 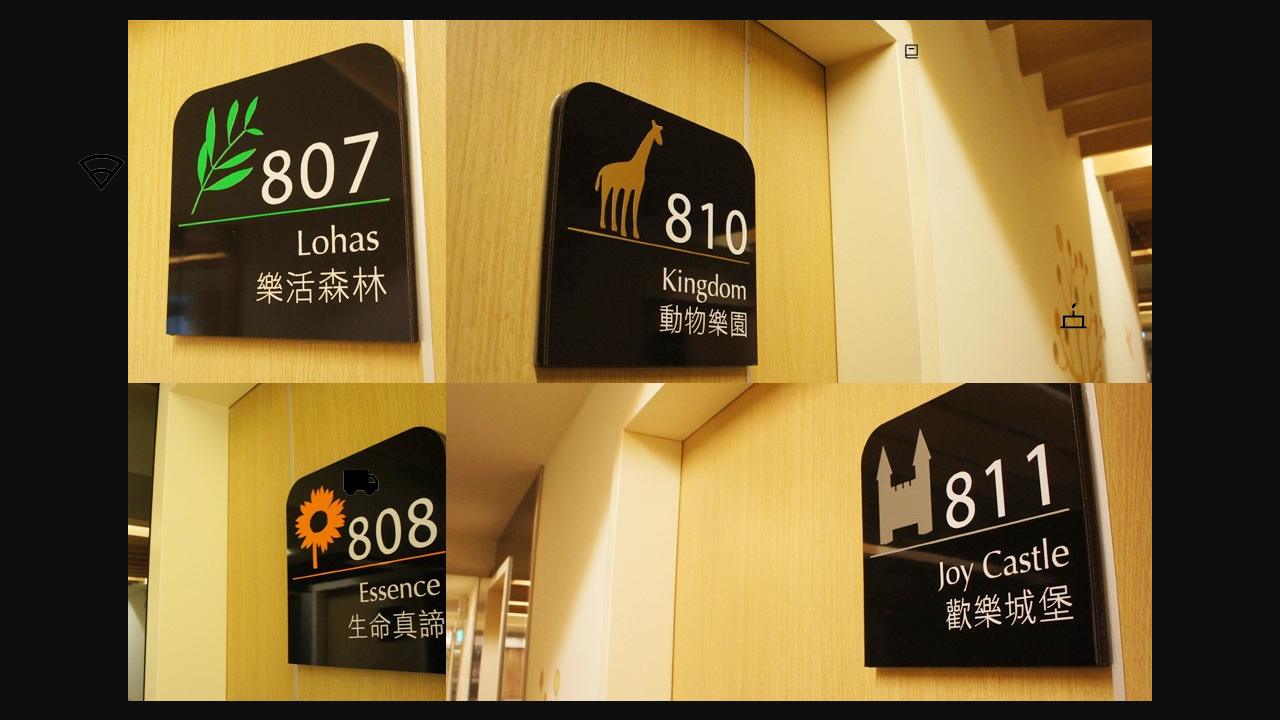 I want to click on indicates weak wifi signal strength, so click(x=101, y=172).